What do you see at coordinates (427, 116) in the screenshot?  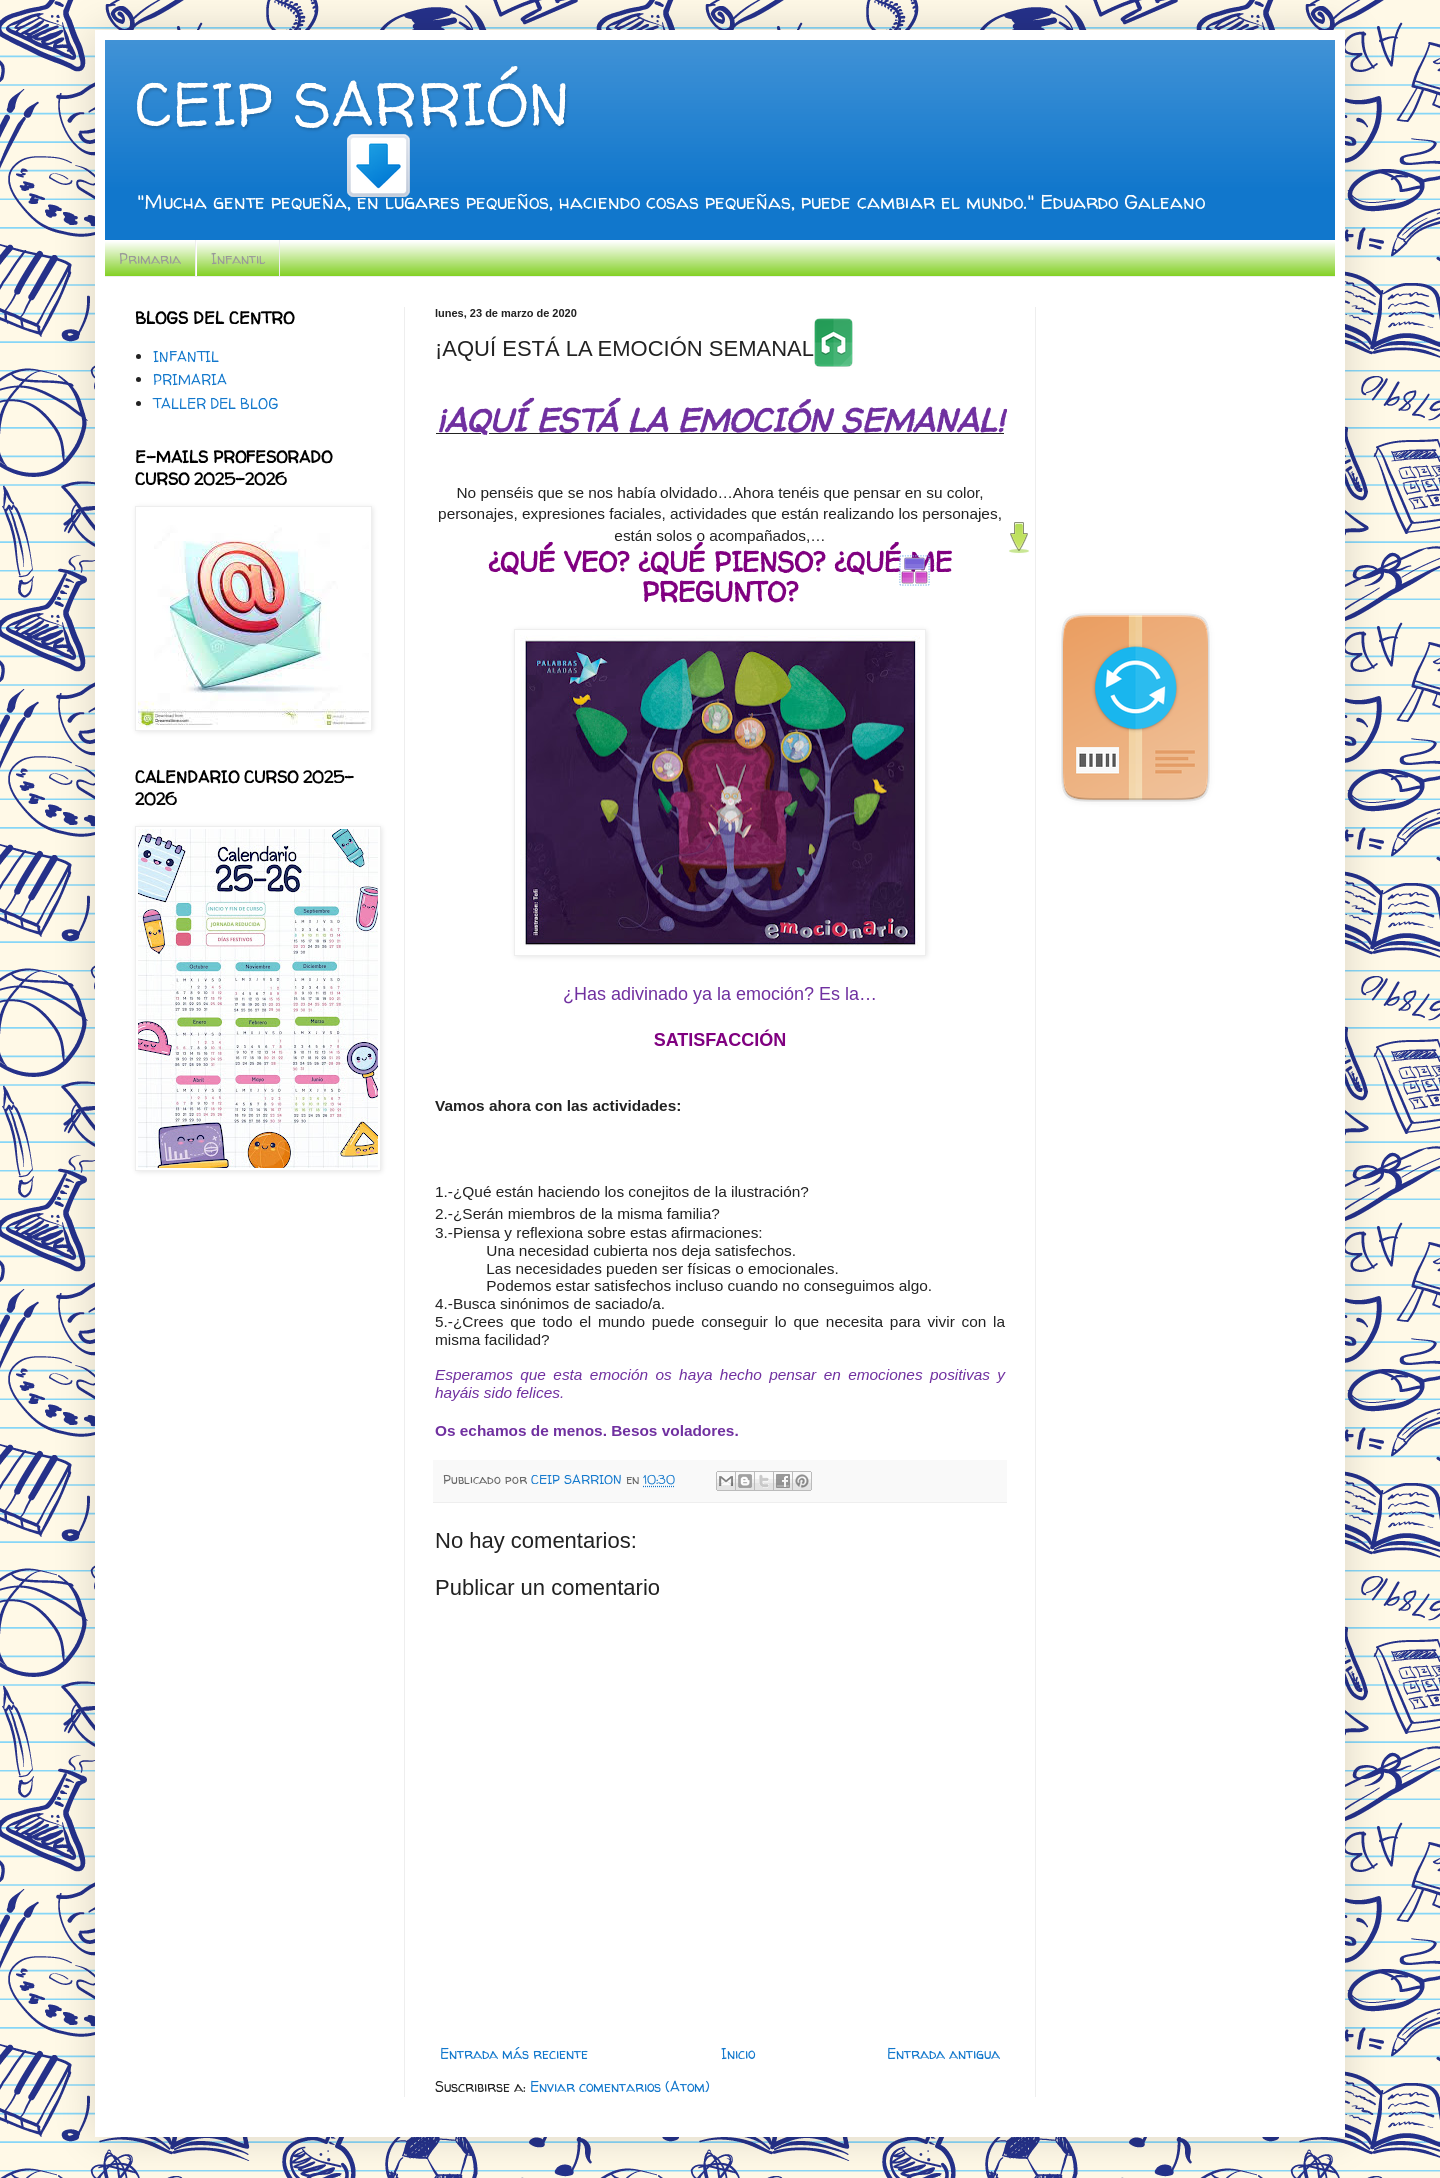 I see `indicates a file or item is being downloaded` at bounding box center [427, 116].